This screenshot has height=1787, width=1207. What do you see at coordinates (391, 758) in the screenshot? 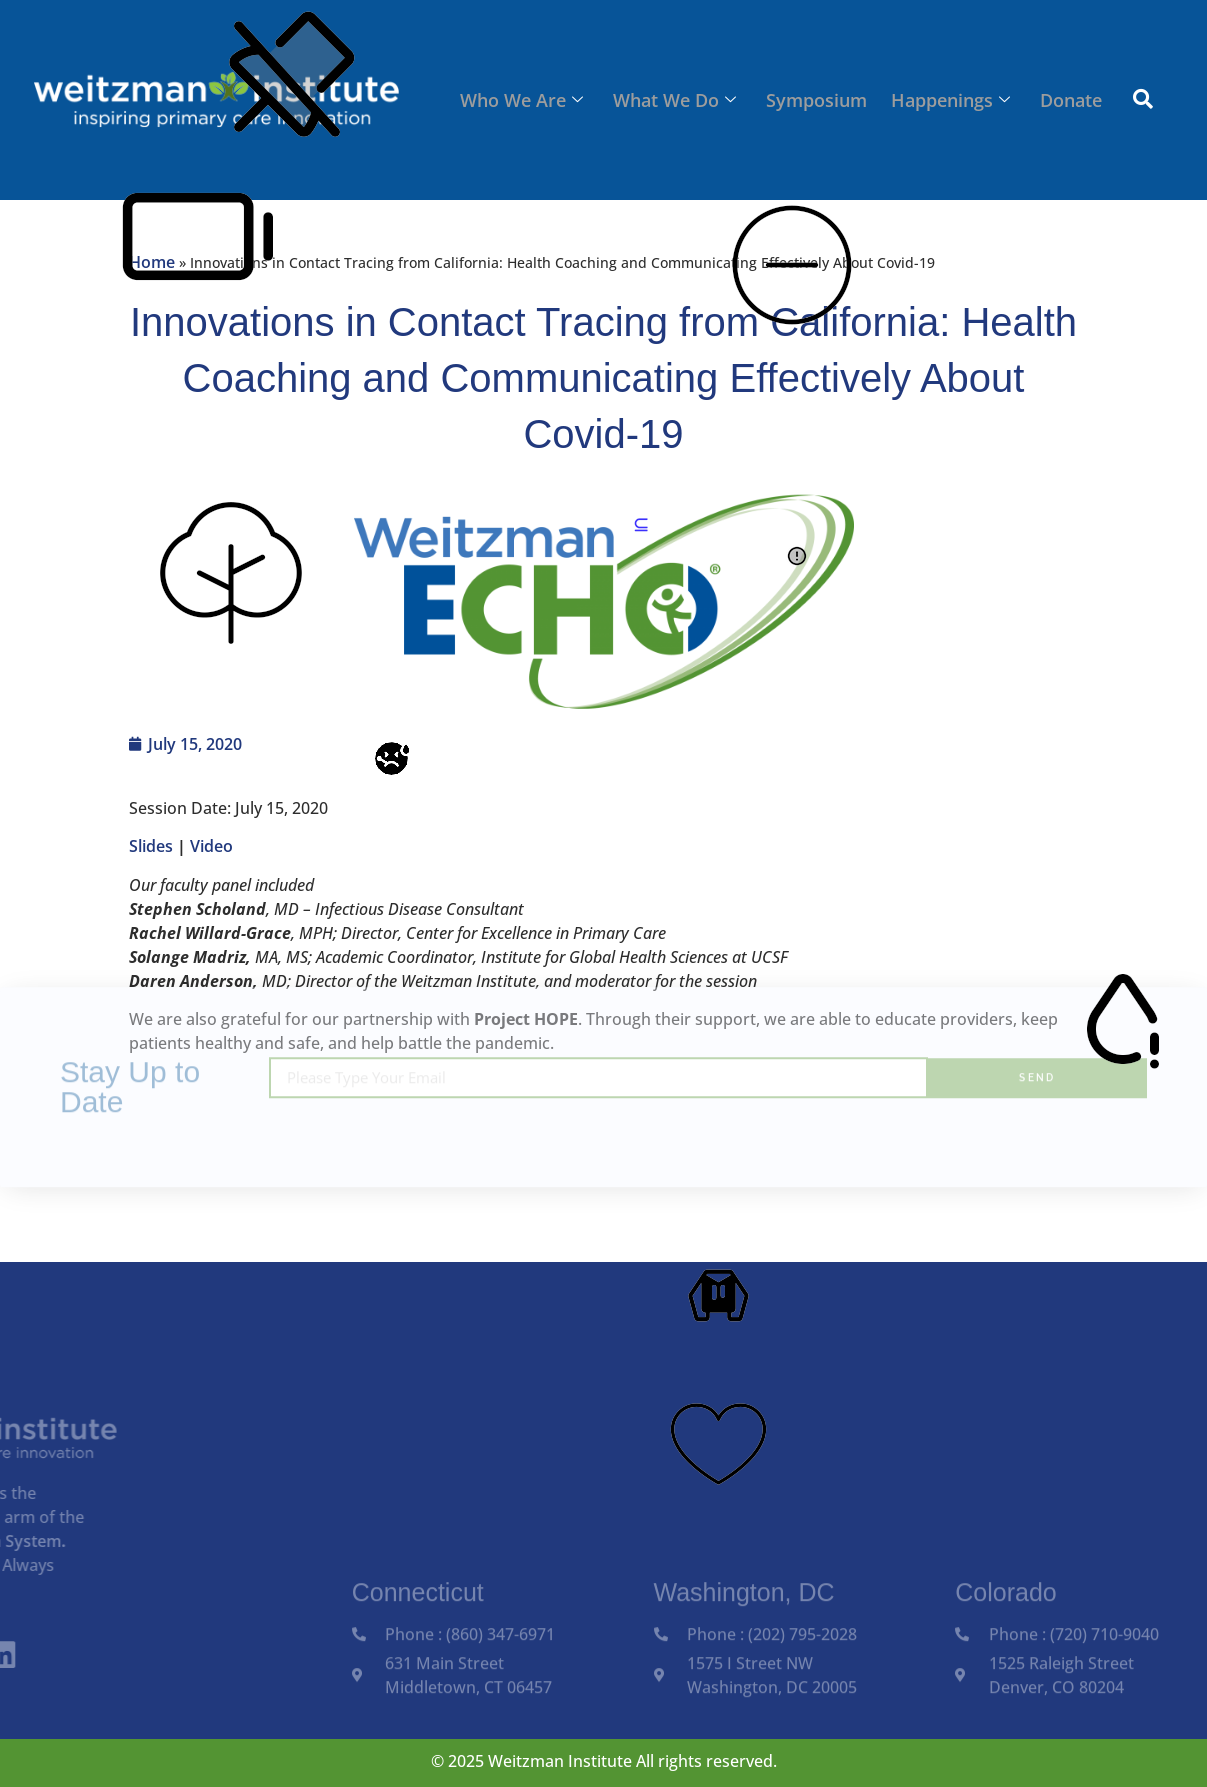
I see `report feeling unwell or sick` at bounding box center [391, 758].